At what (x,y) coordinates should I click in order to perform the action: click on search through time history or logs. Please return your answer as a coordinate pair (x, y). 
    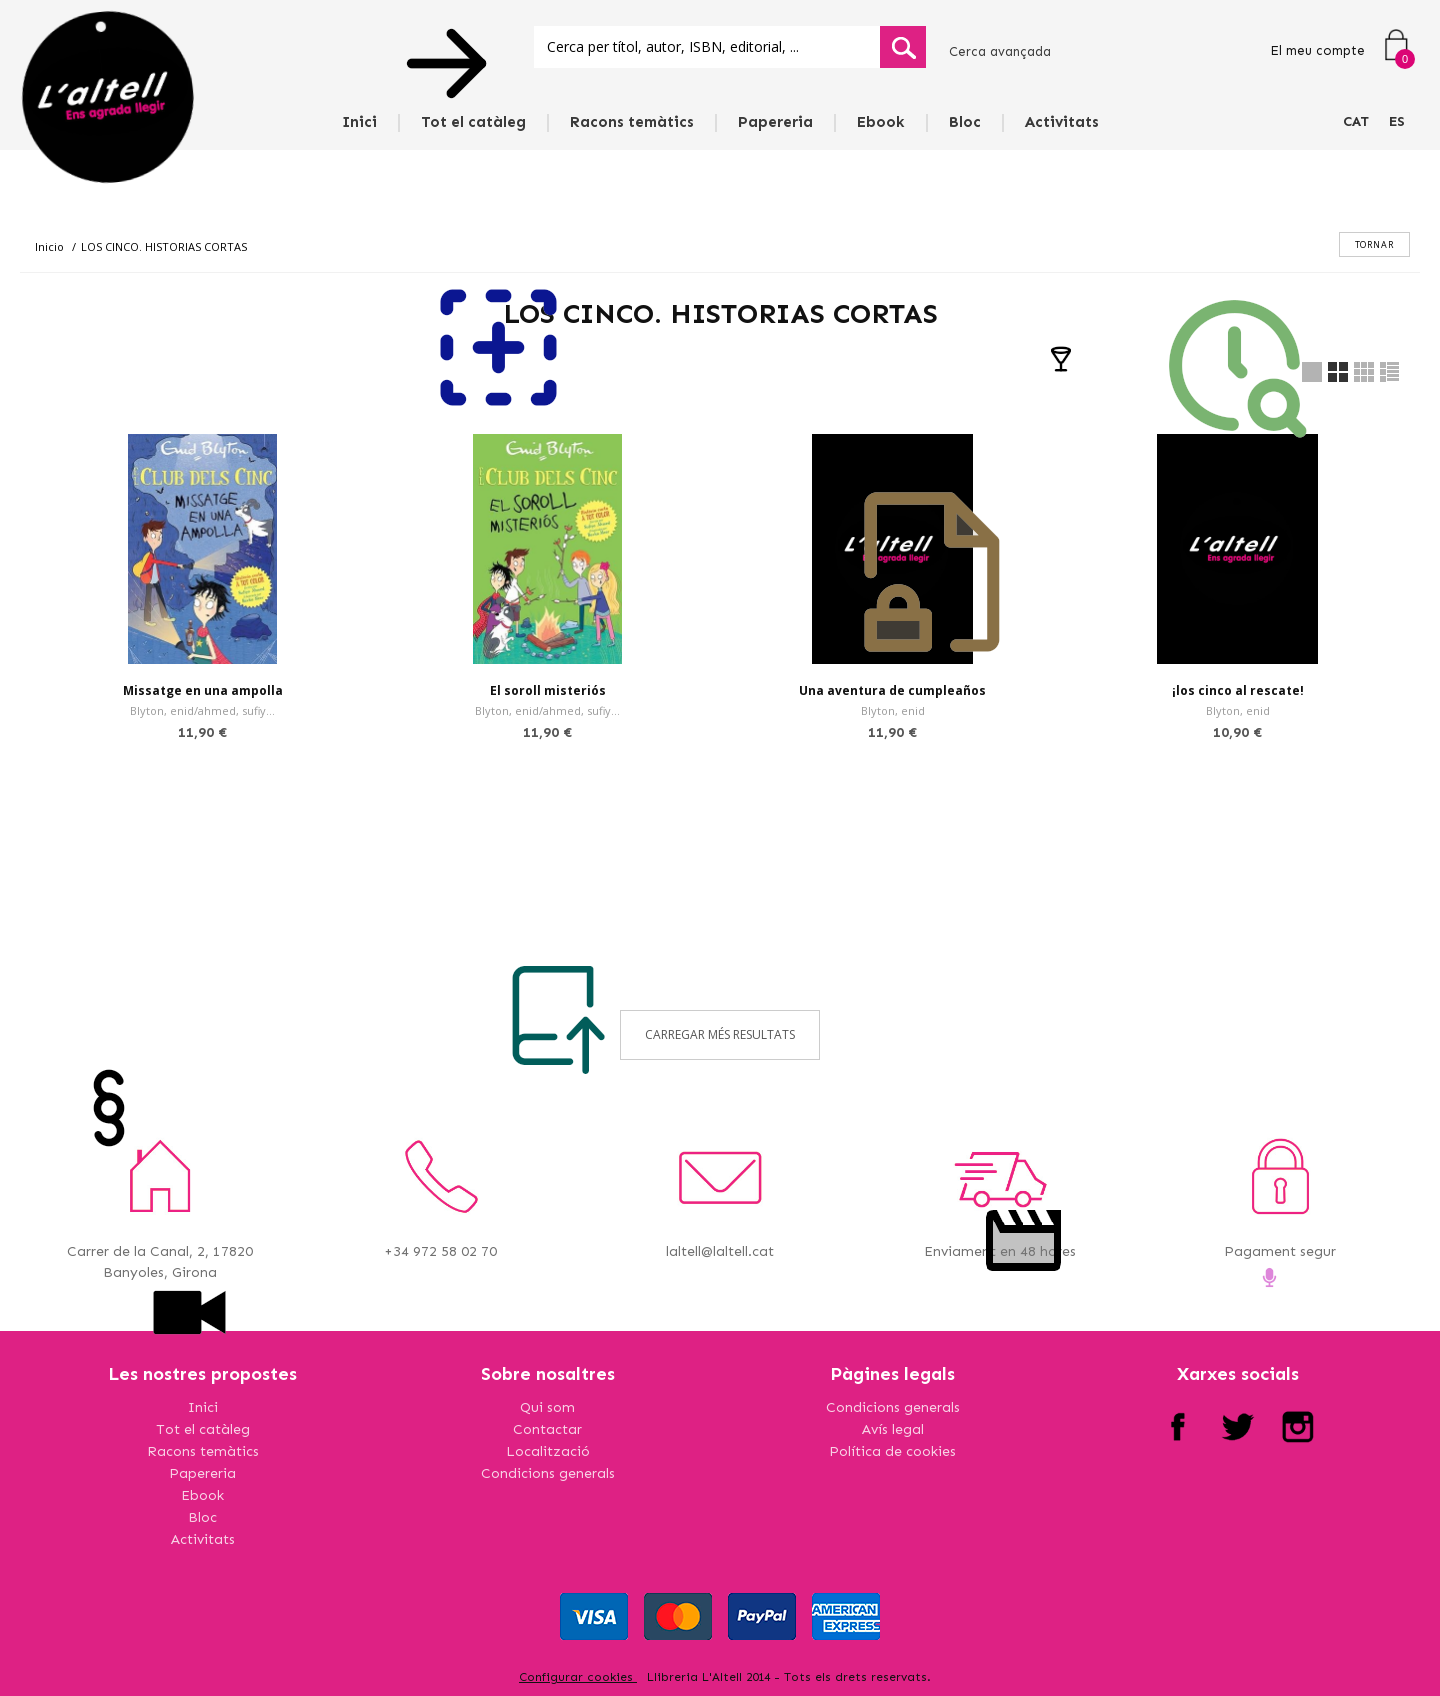
    Looking at the image, I should click on (1234, 365).